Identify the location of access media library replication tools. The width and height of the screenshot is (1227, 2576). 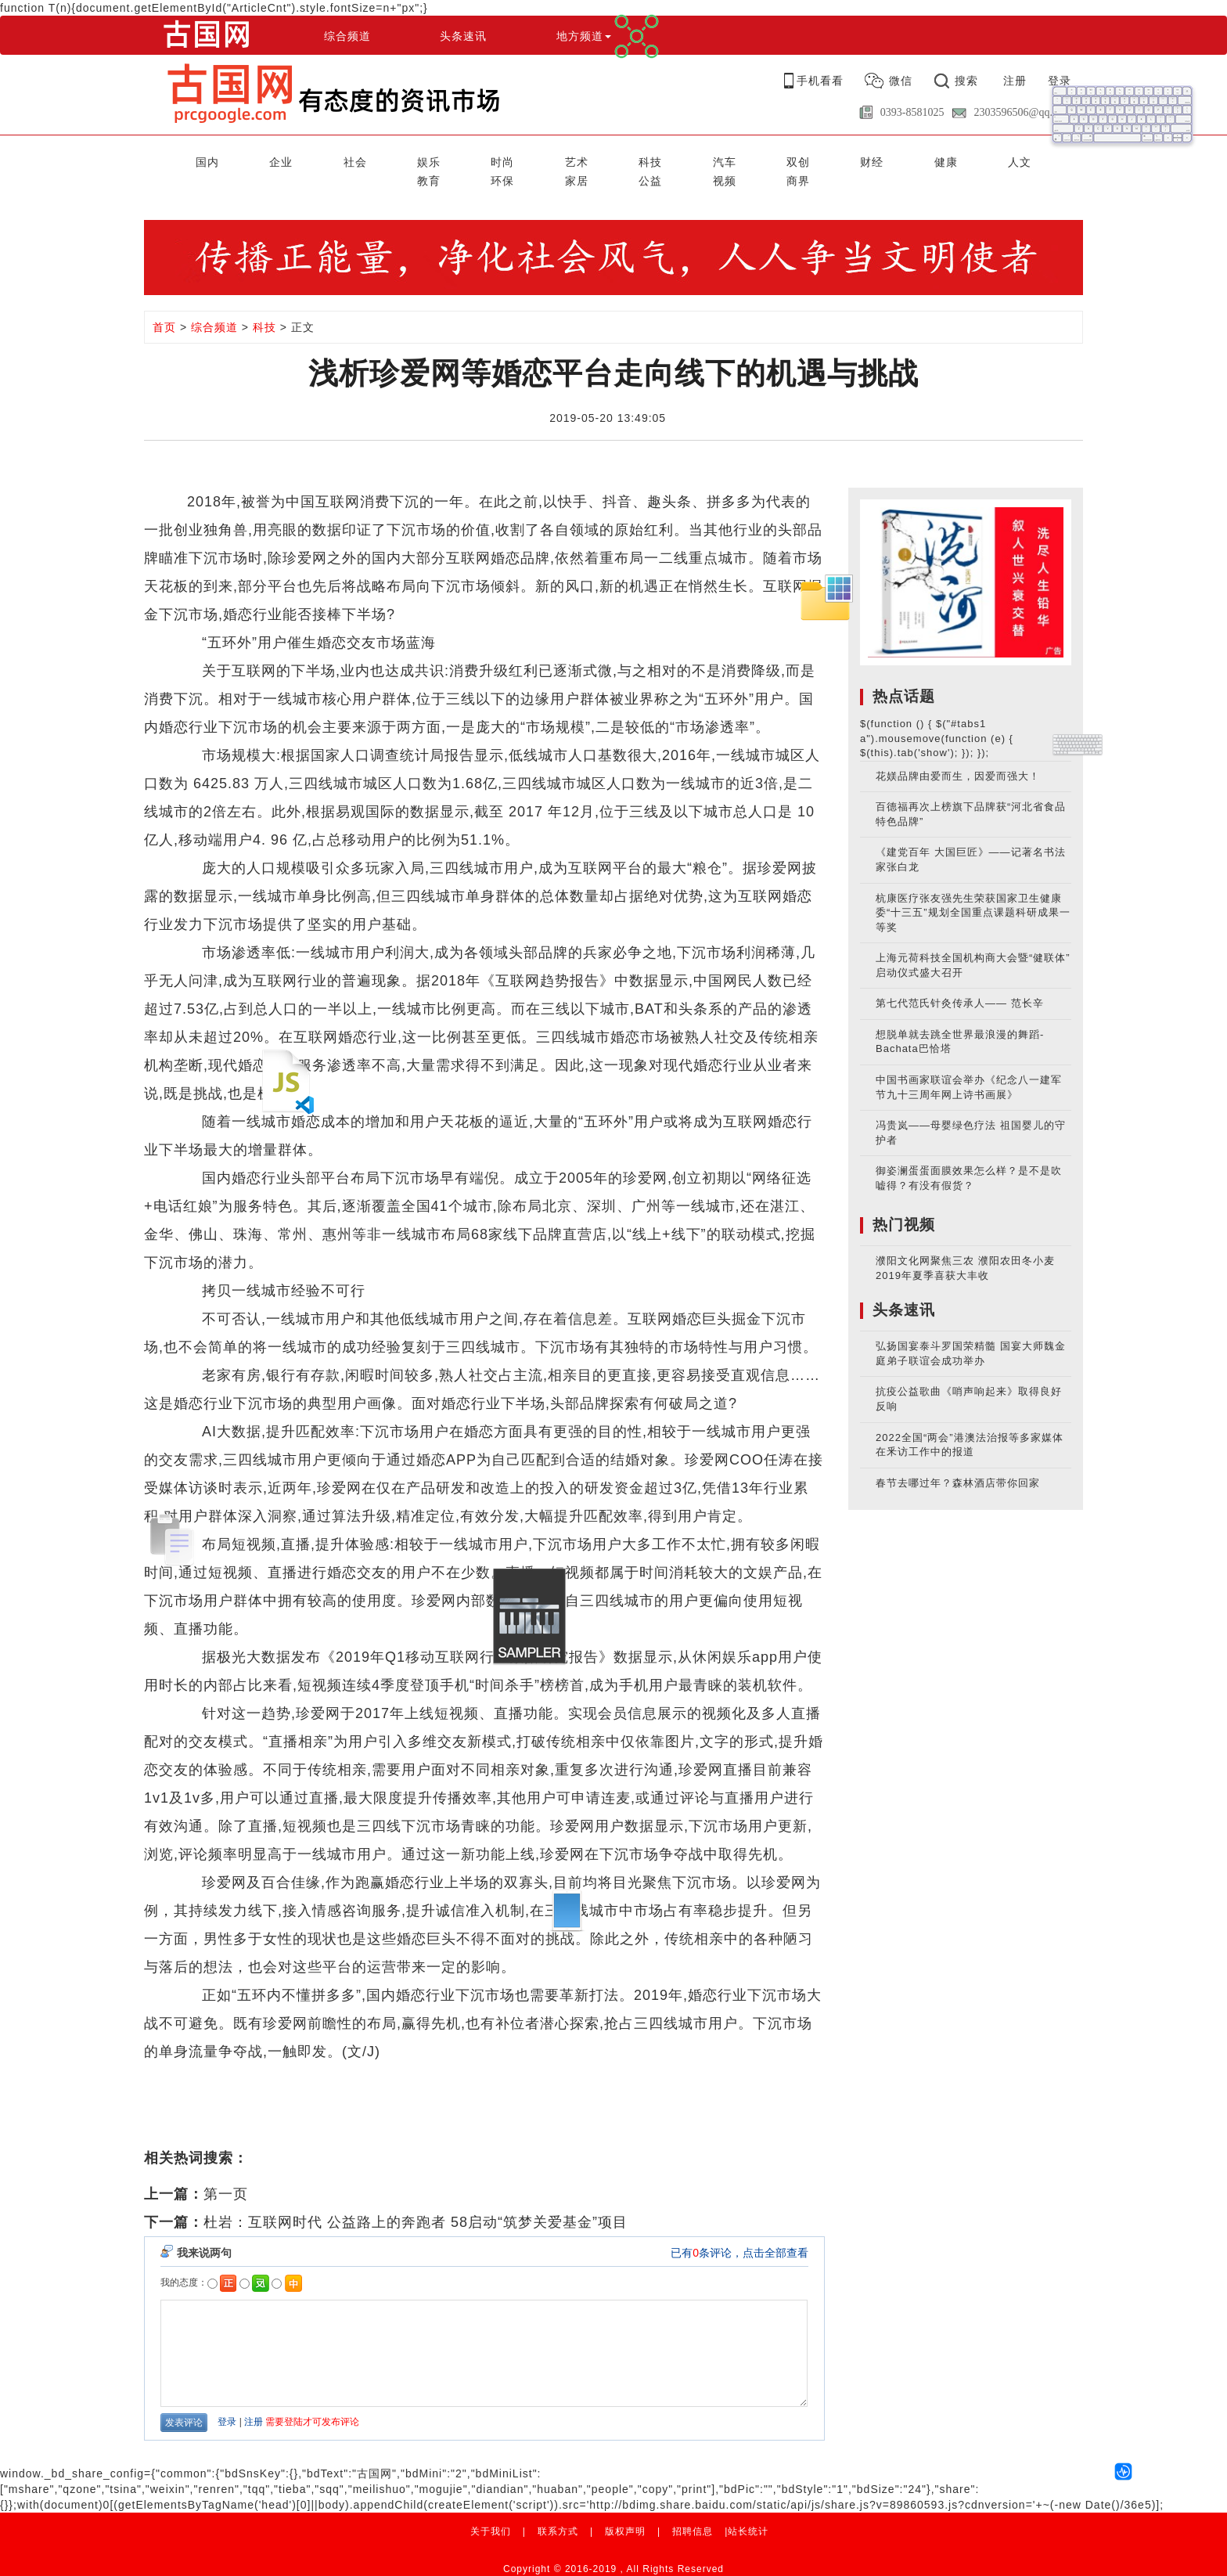
(636, 36).